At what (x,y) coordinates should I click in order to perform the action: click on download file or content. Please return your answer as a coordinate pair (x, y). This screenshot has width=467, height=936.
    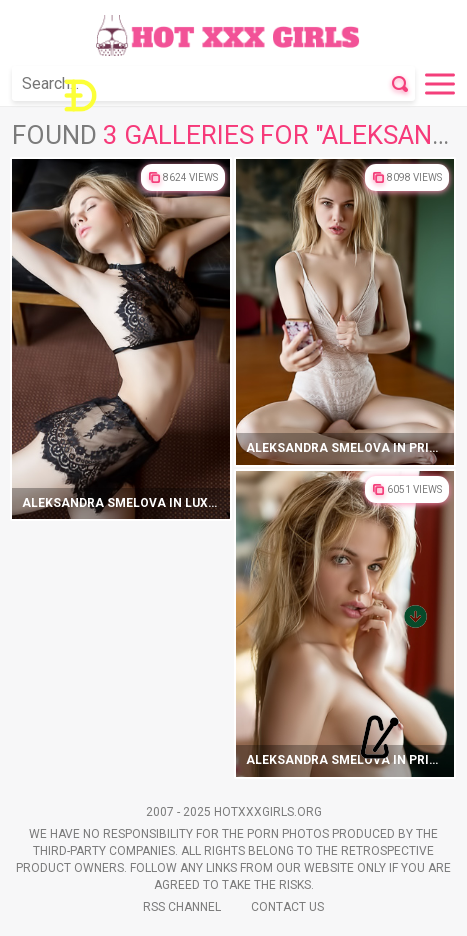
    Looking at the image, I should click on (415, 616).